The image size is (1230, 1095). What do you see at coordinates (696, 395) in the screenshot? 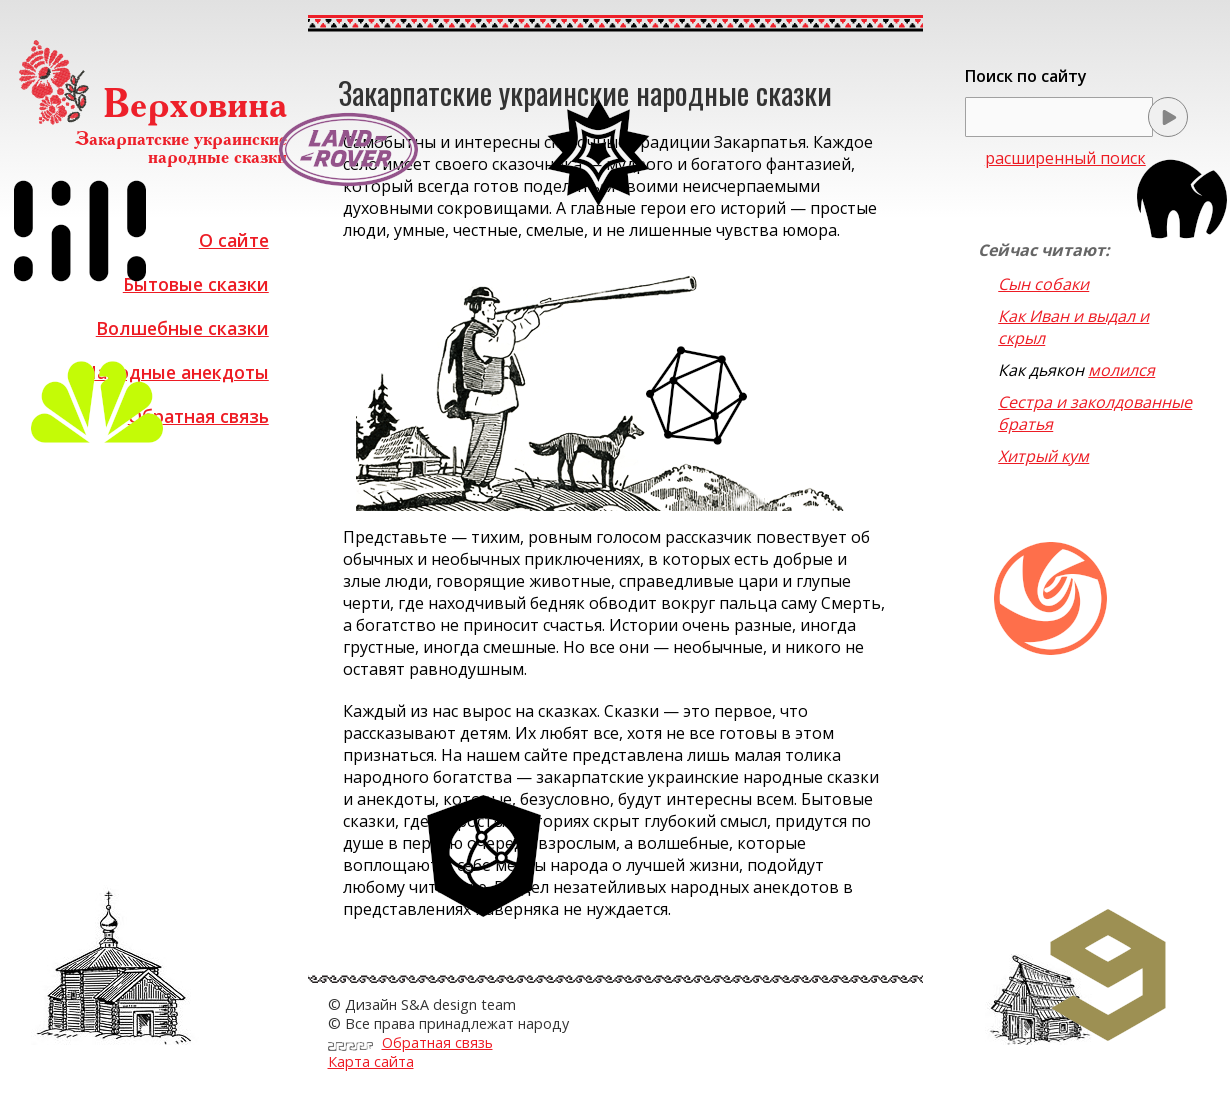
I see `ONNX (Open Neural Network Exchange) logo` at bounding box center [696, 395].